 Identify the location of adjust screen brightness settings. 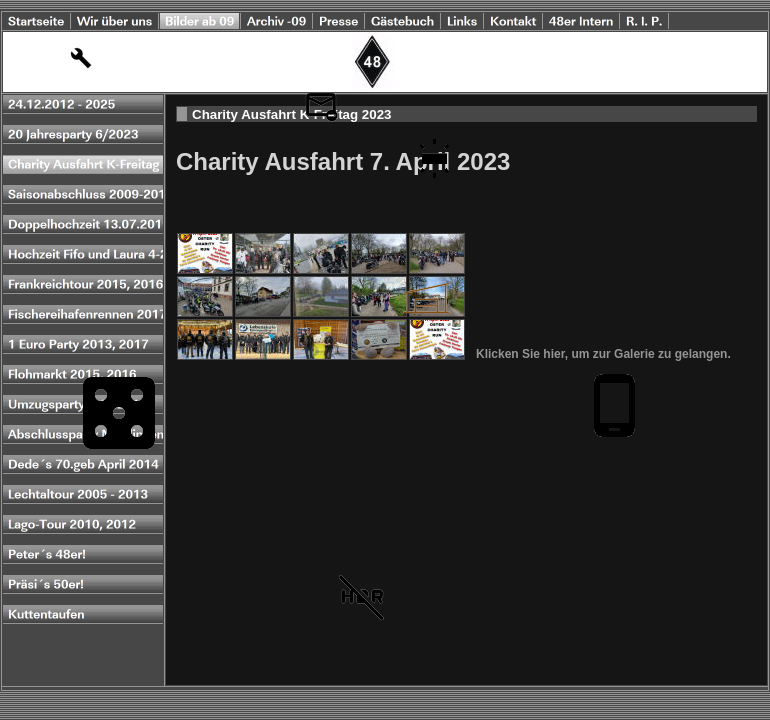
(434, 158).